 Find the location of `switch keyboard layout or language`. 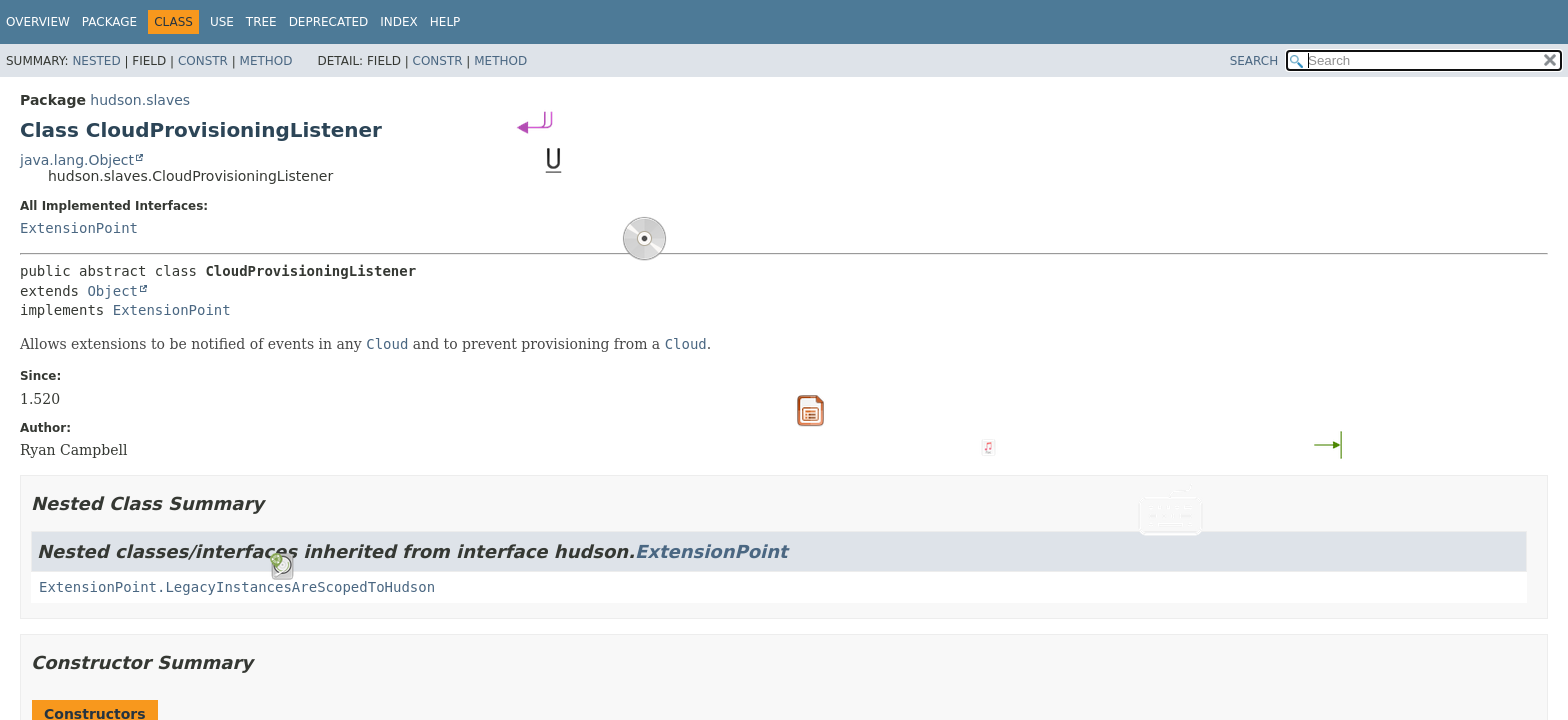

switch keyboard layout or language is located at coordinates (1170, 509).